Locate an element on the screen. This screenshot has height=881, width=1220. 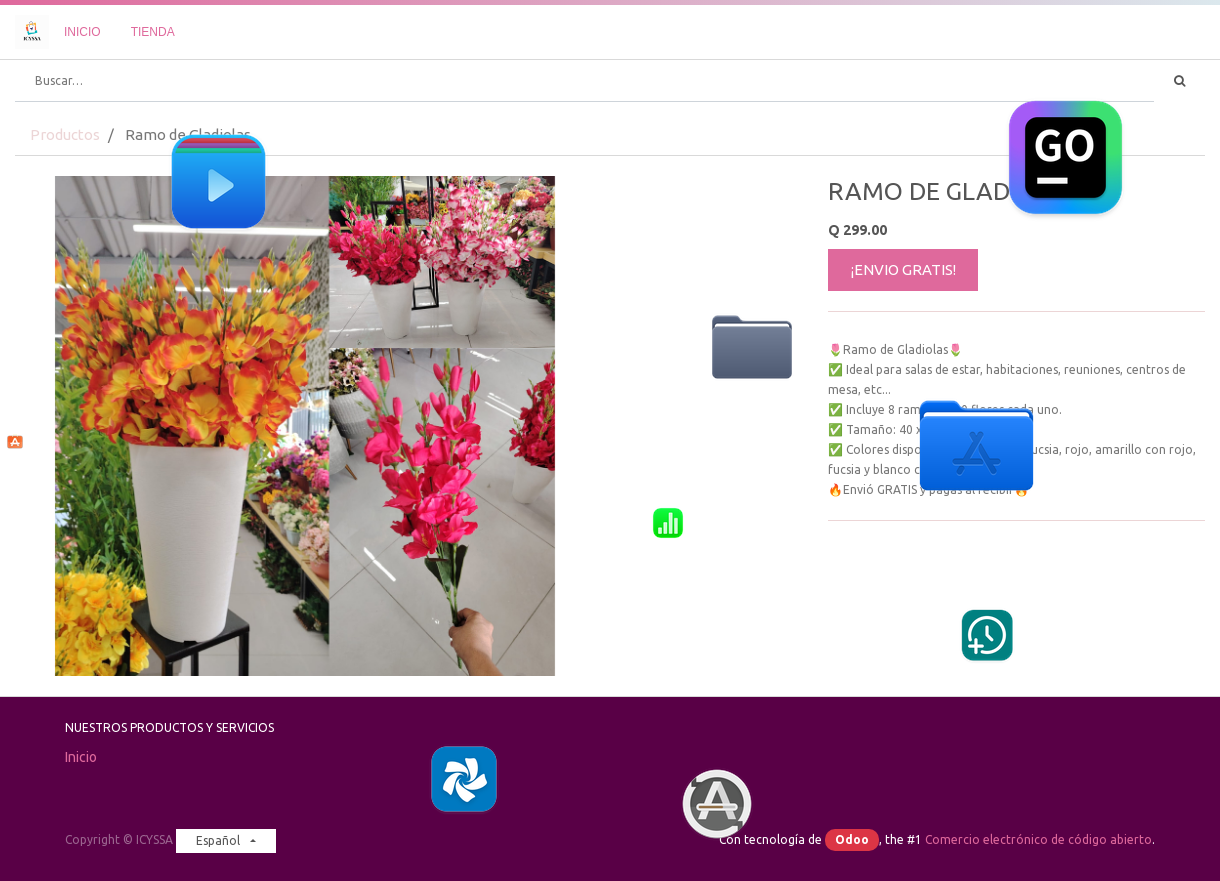
open templates folder is located at coordinates (976, 445).